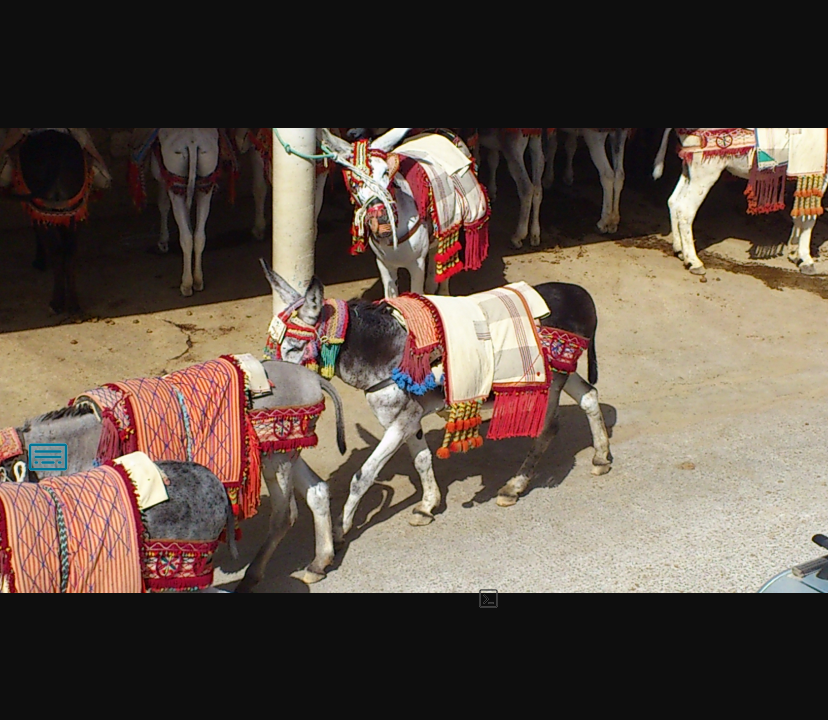  I want to click on open on-screen keyboard, so click(48, 457).